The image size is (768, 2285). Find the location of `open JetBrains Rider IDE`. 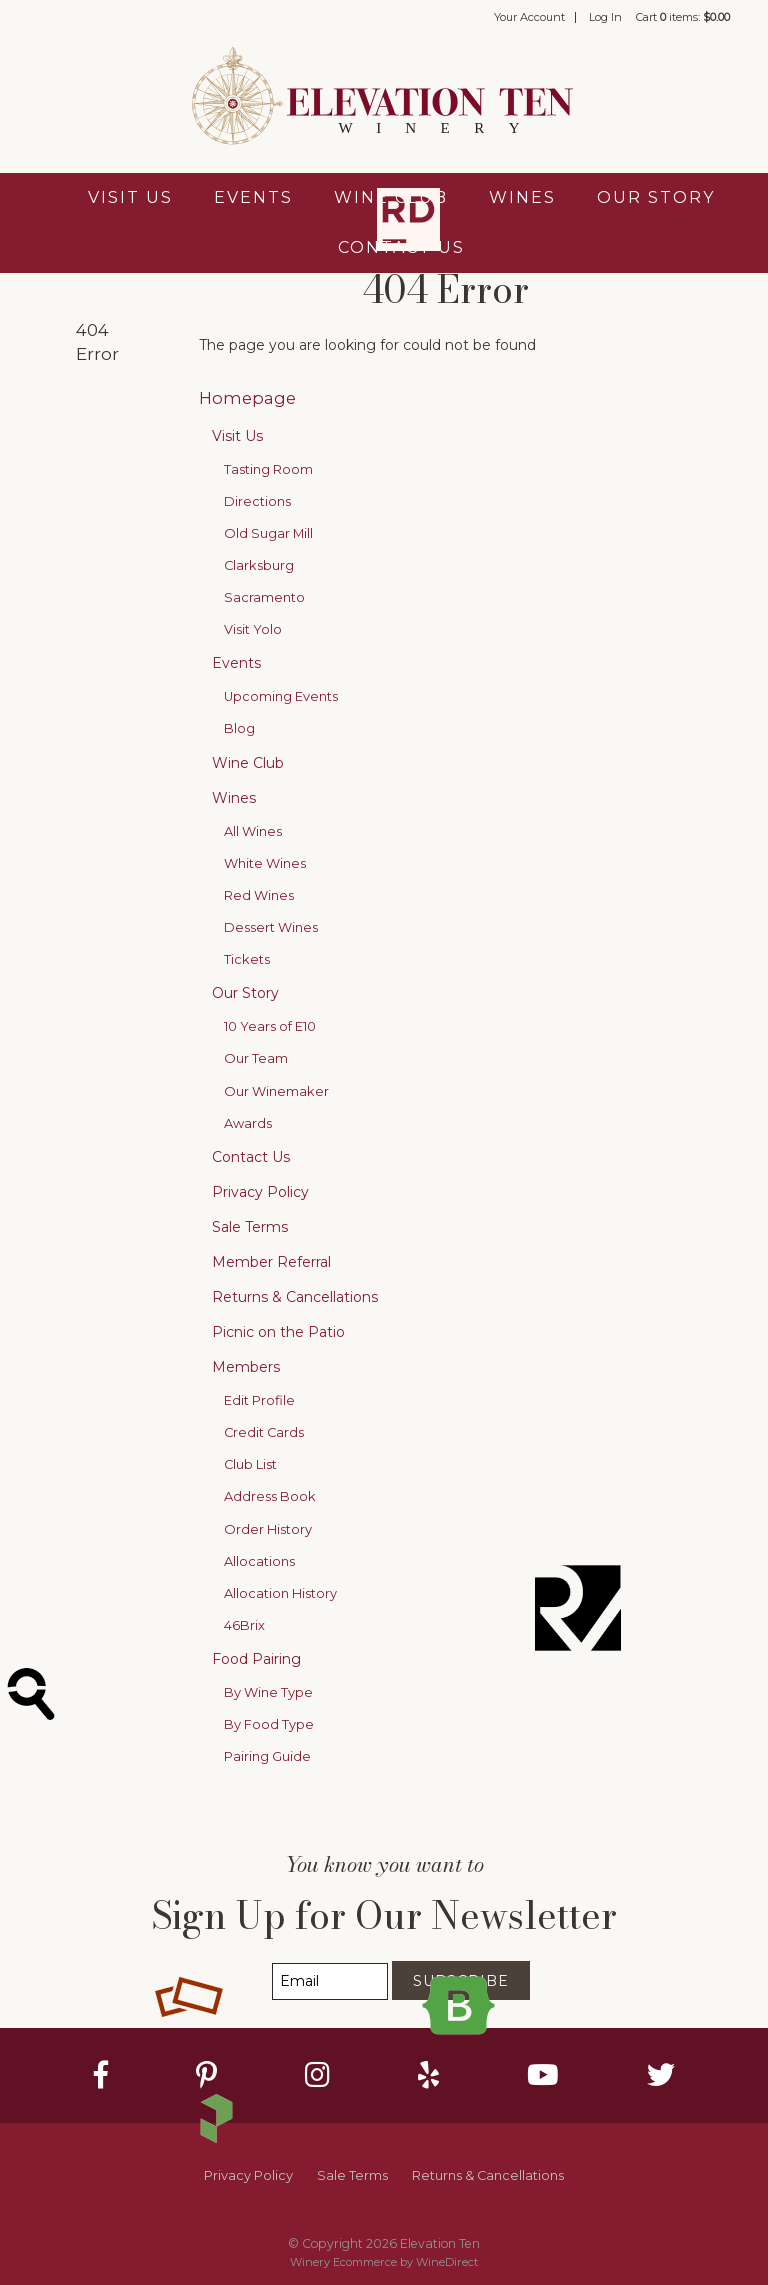

open JetBrains Rider IDE is located at coordinates (408, 219).